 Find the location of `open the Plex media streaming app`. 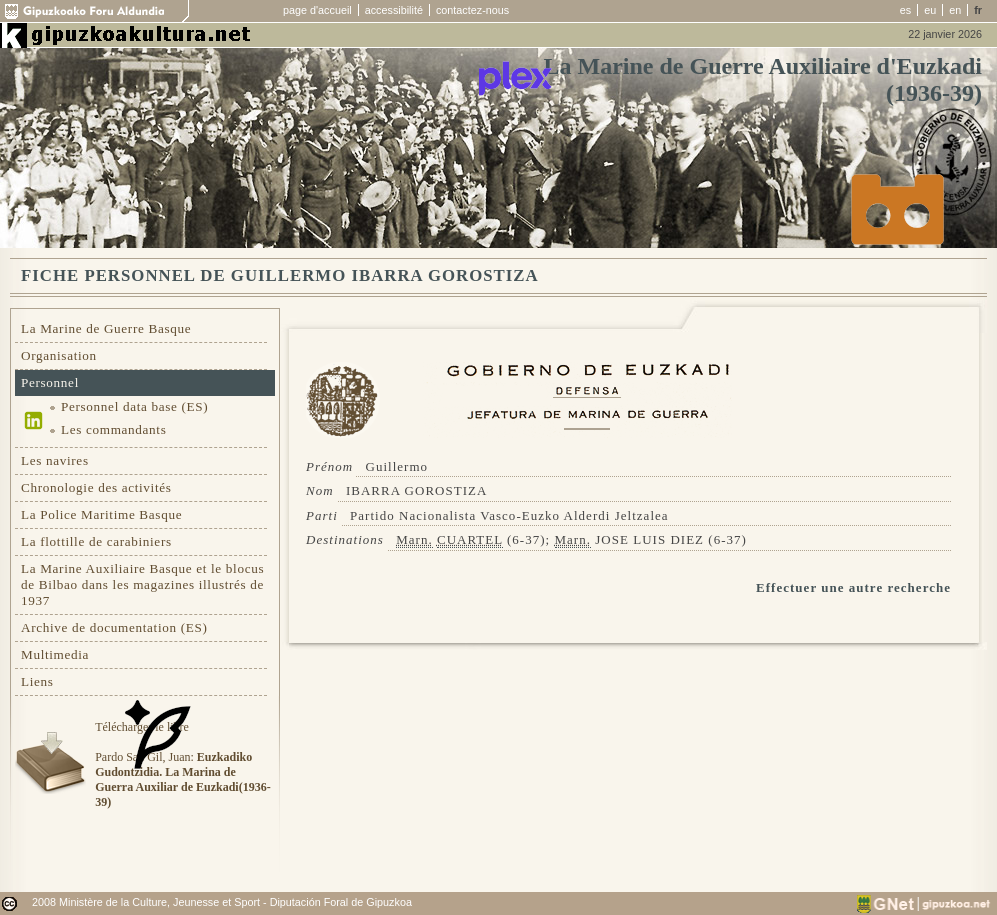

open the Plex media streaming app is located at coordinates (515, 78).